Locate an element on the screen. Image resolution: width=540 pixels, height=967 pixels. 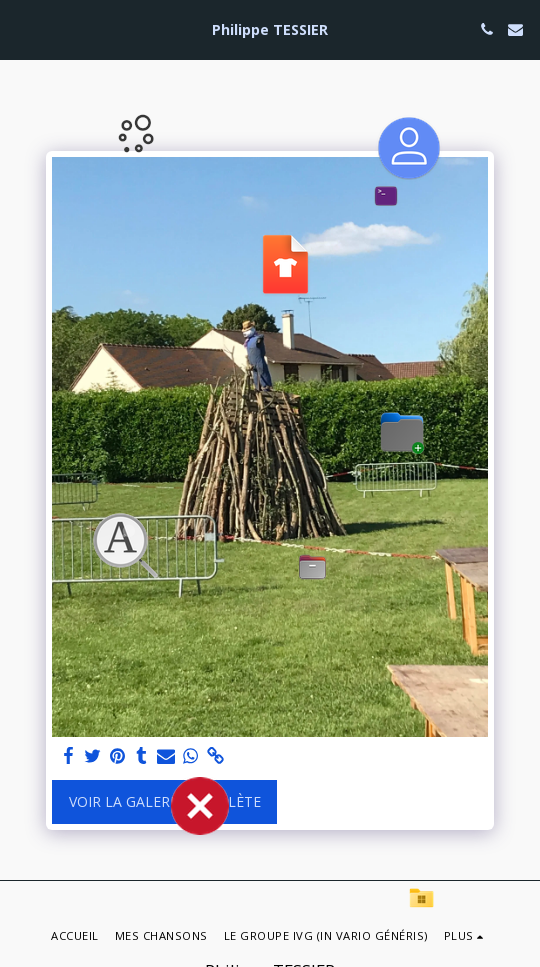
open windows system folder is located at coordinates (421, 898).